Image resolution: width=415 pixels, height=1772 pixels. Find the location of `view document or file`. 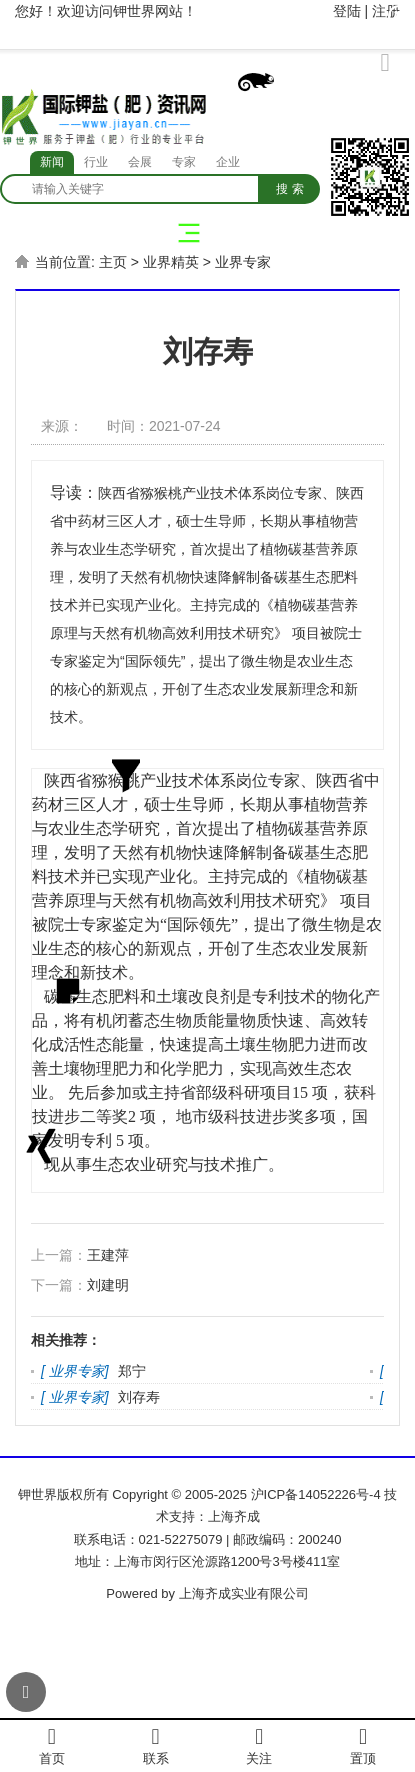

view document or file is located at coordinates (68, 991).